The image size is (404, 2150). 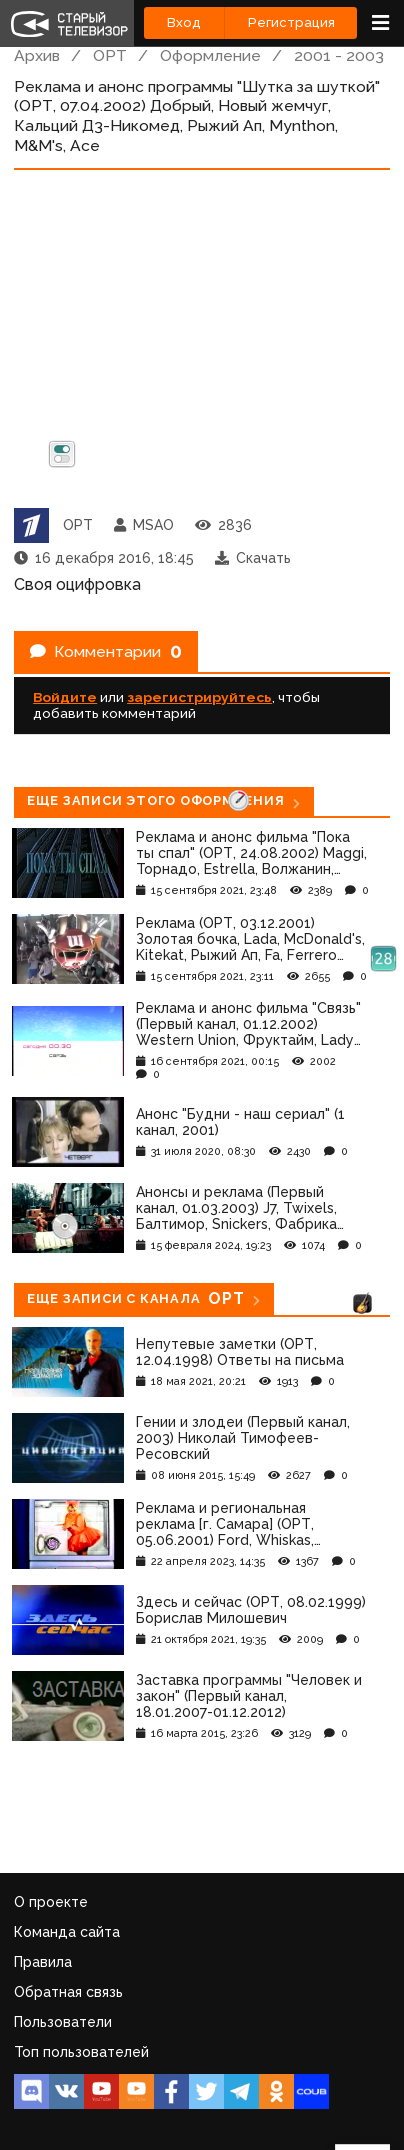 I want to click on open the calendar app, so click(x=383, y=958).